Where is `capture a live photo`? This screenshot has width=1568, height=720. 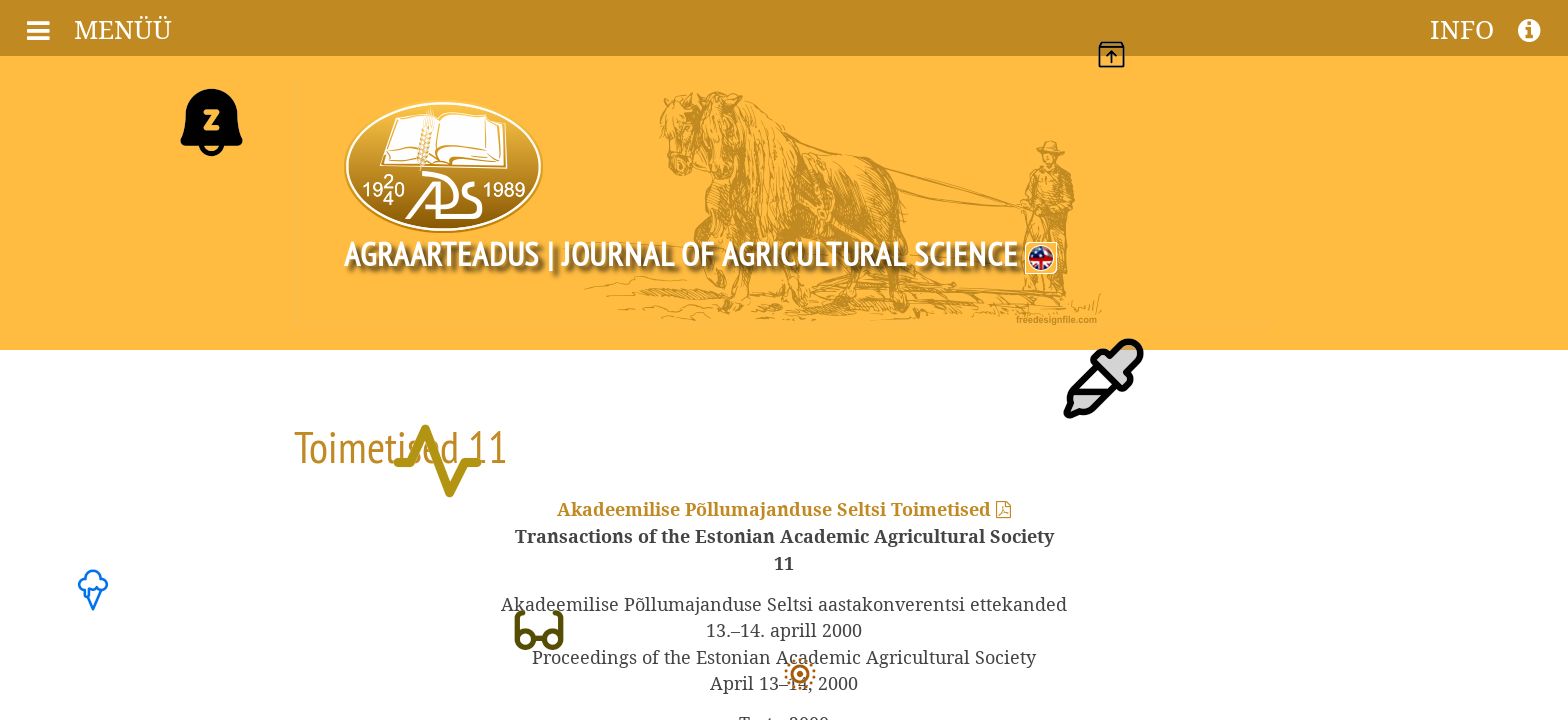 capture a live photo is located at coordinates (800, 674).